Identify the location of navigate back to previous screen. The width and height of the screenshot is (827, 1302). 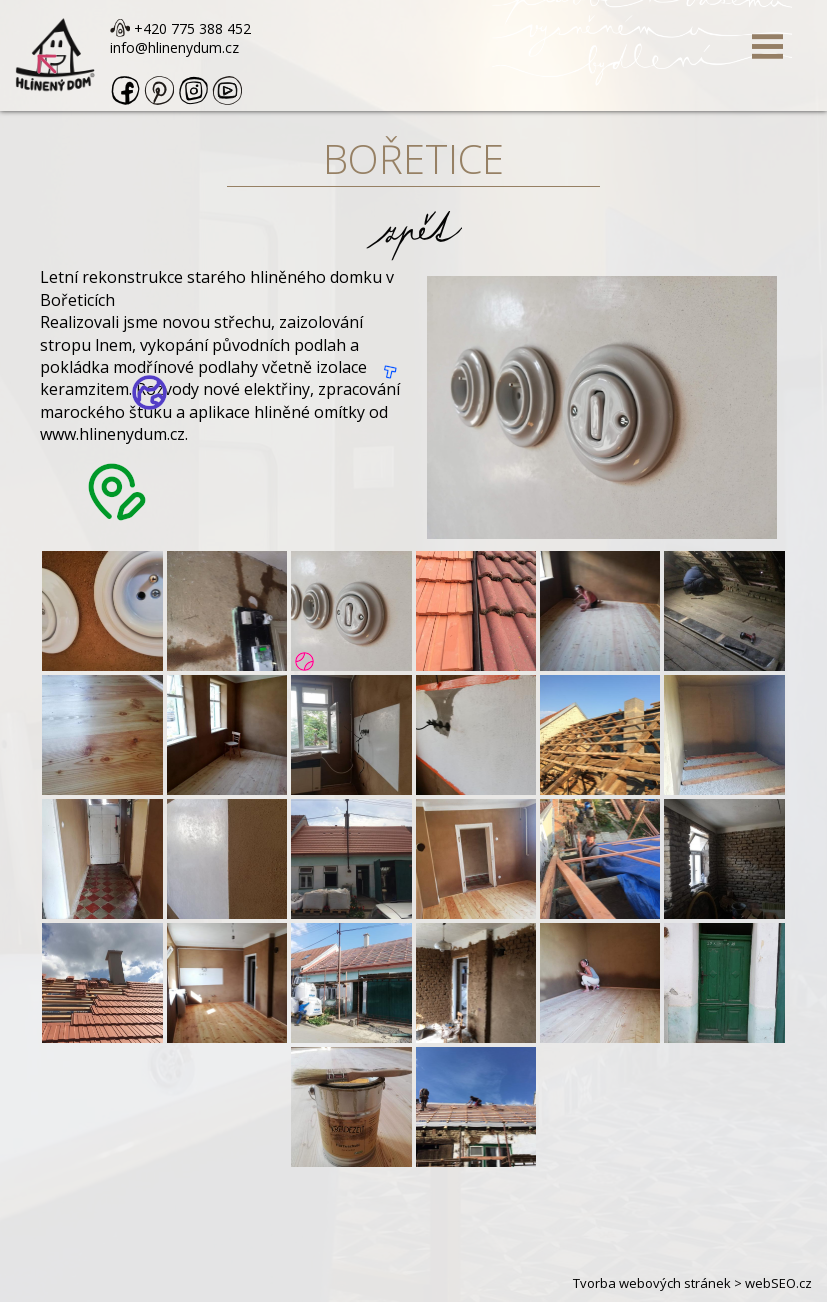
(47, 64).